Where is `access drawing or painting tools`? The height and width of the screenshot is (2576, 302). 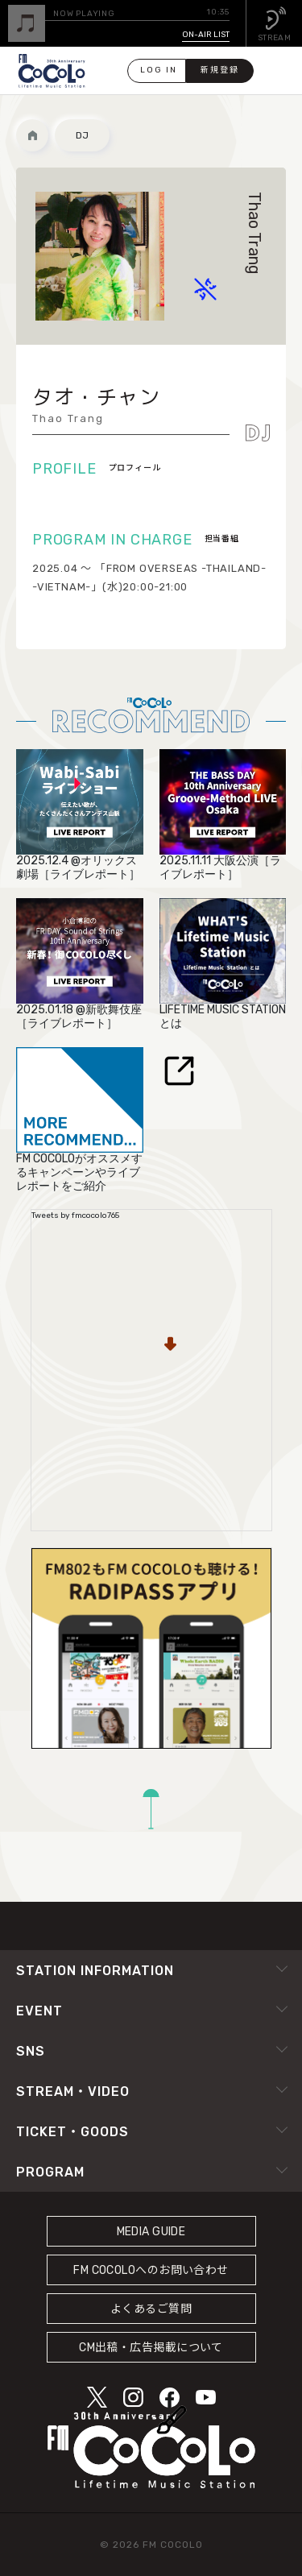
access drawing or painting tools is located at coordinates (172, 2421).